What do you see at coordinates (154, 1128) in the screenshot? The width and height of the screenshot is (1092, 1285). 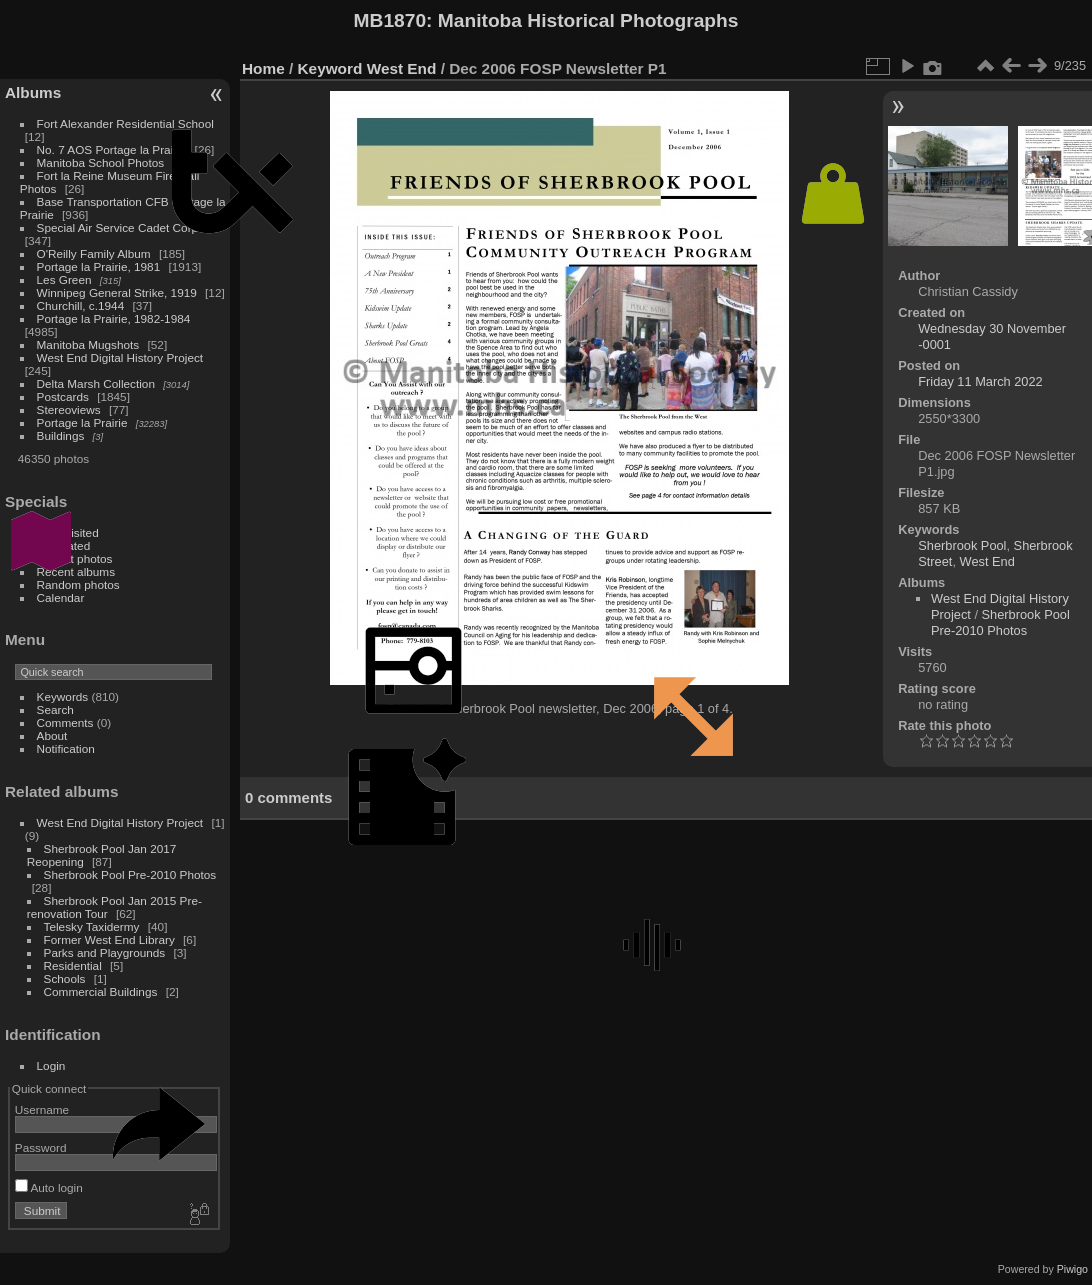 I see `share content to another app or person` at bounding box center [154, 1128].